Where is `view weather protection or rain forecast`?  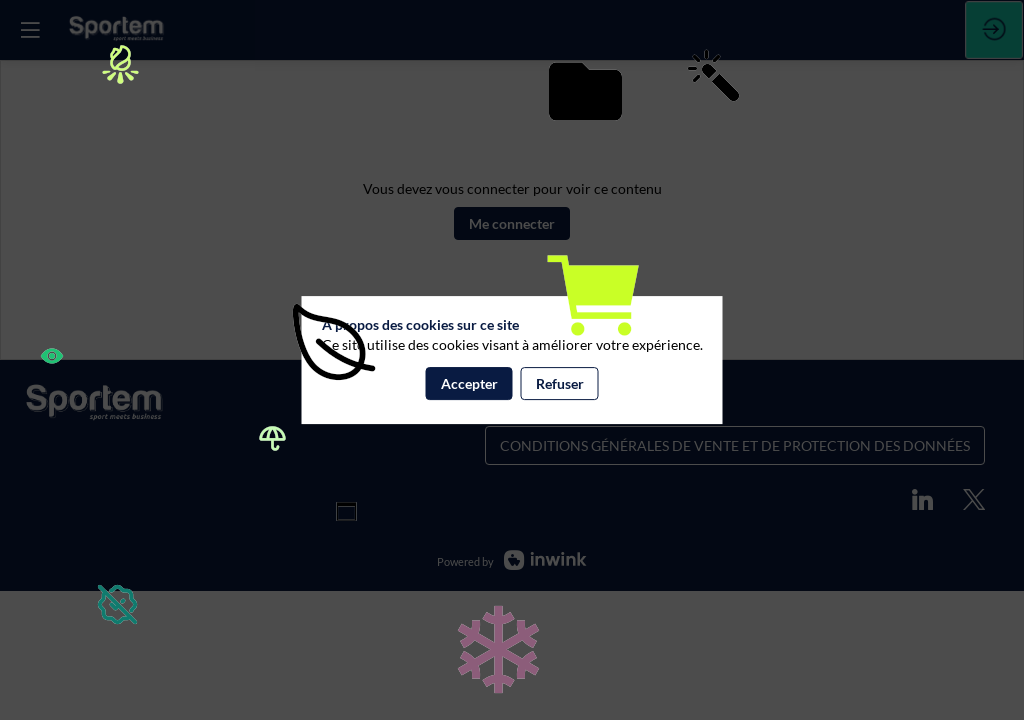
view weather protection or rain forecast is located at coordinates (272, 438).